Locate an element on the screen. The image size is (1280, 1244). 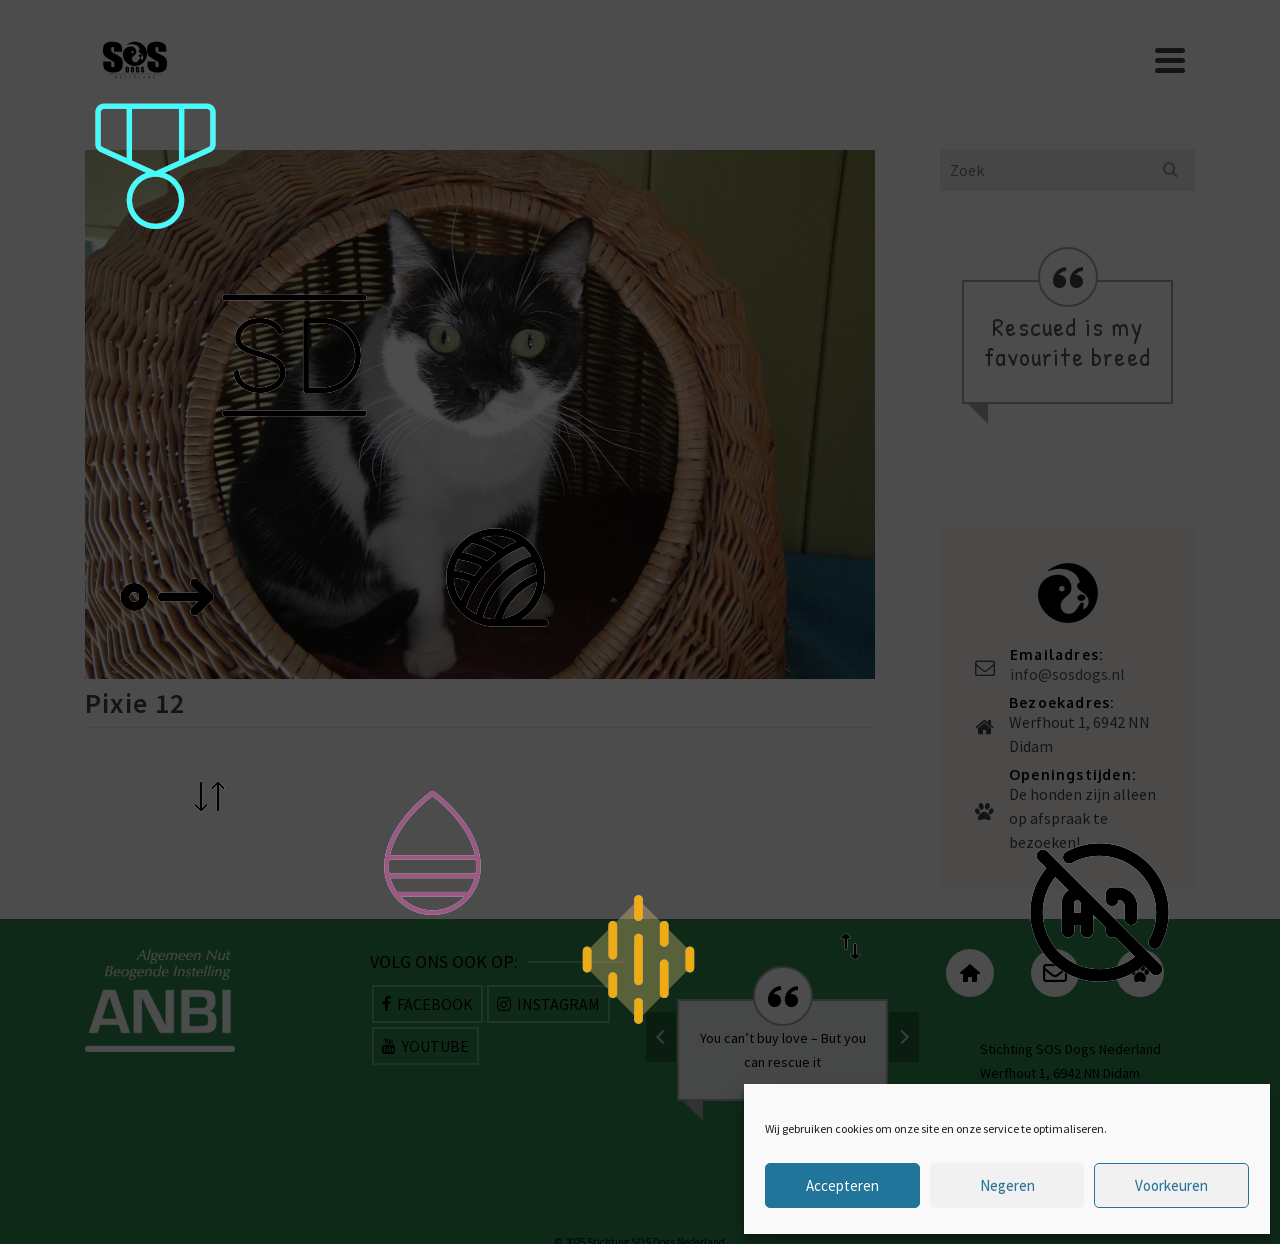
sort items in ascending or descending order is located at coordinates (209, 796).